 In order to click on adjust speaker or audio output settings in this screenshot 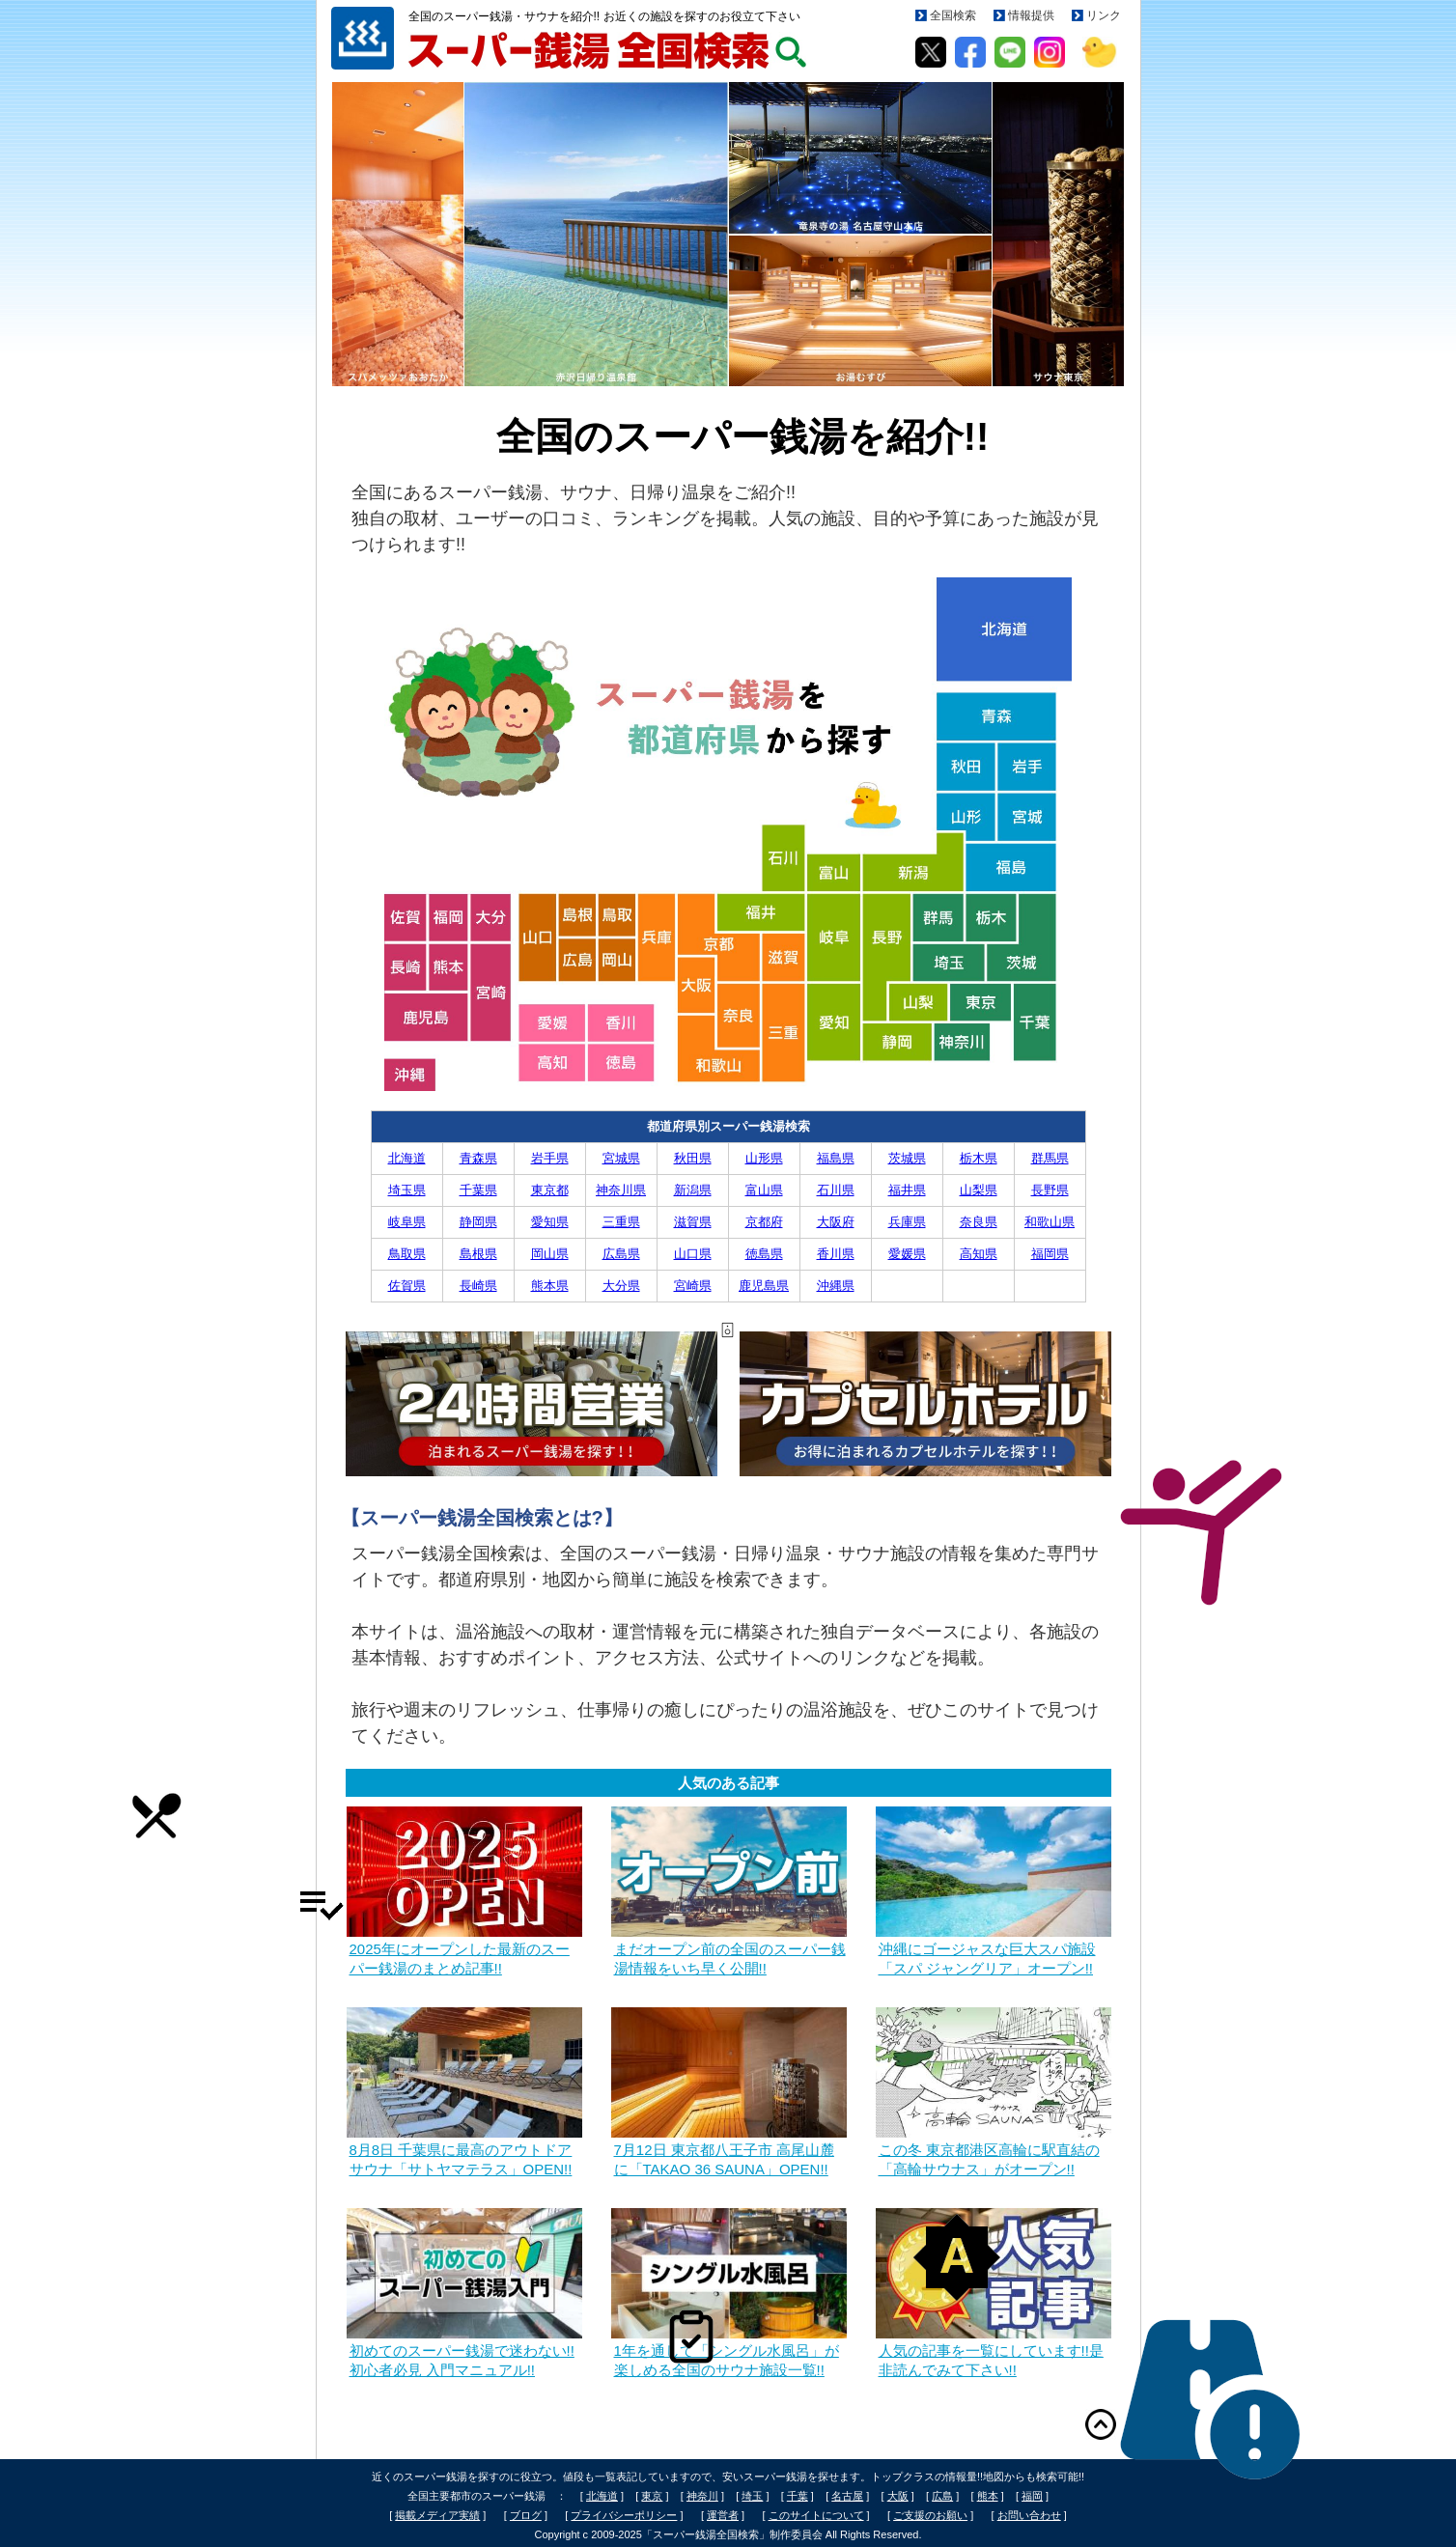, I will do `click(727, 1329)`.